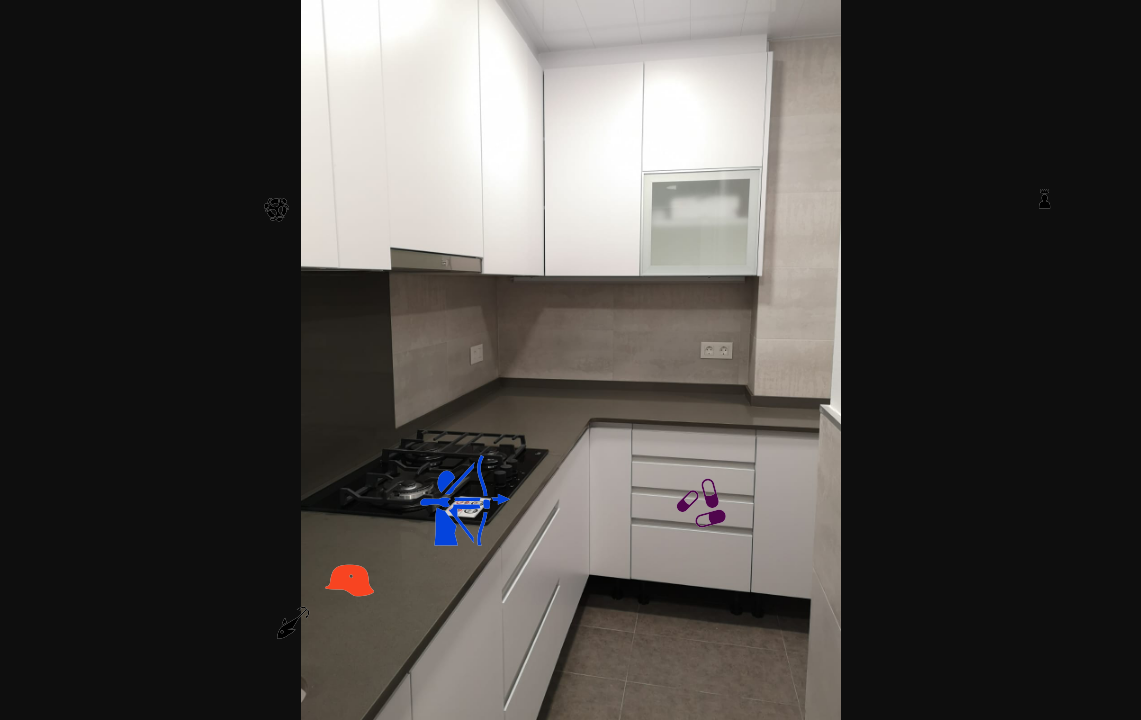 The image size is (1141, 720). What do you see at coordinates (293, 622) in the screenshot?
I see `access fishing mini-game or activity` at bounding box center [293, 622].